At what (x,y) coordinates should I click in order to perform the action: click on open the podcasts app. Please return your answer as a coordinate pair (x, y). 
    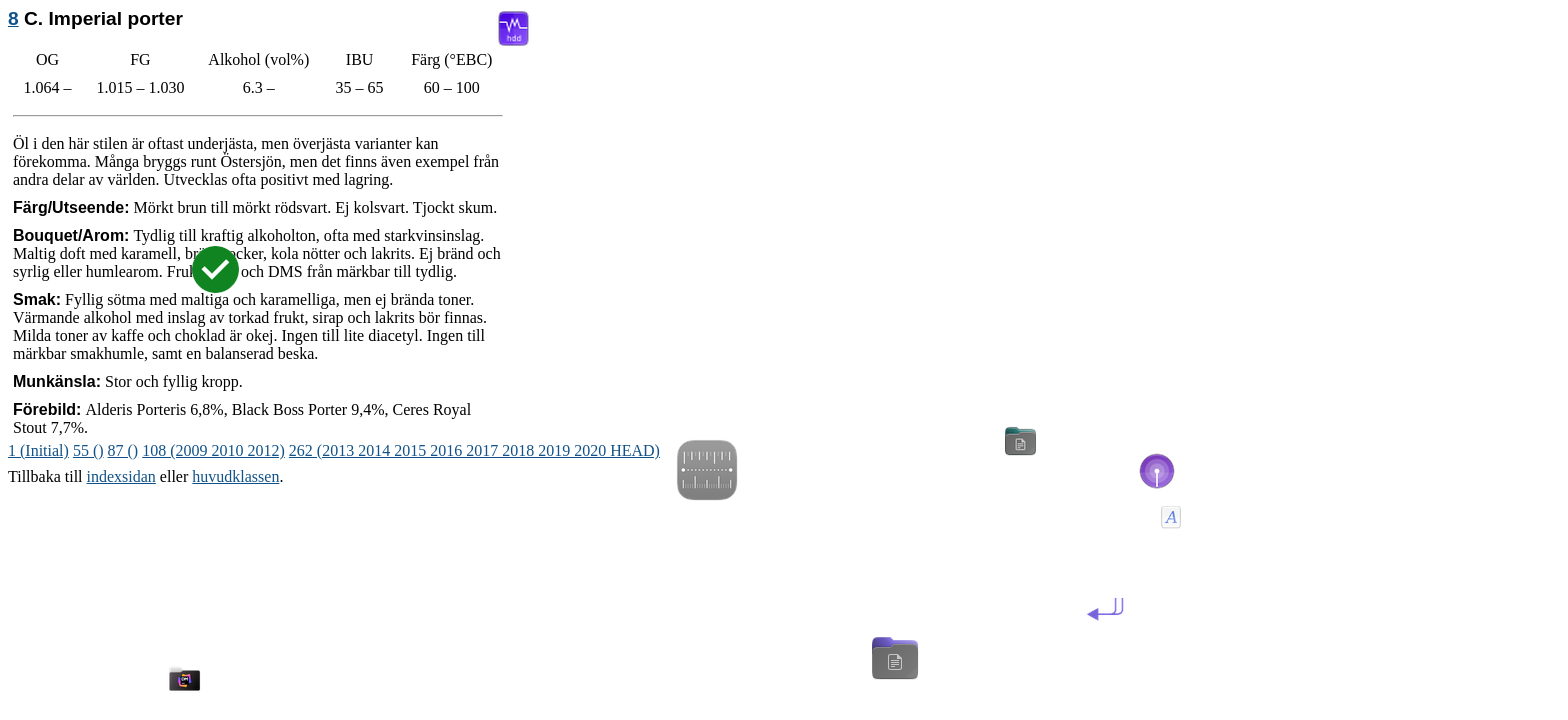
    Looking at the image, I should click on (1157, 471).